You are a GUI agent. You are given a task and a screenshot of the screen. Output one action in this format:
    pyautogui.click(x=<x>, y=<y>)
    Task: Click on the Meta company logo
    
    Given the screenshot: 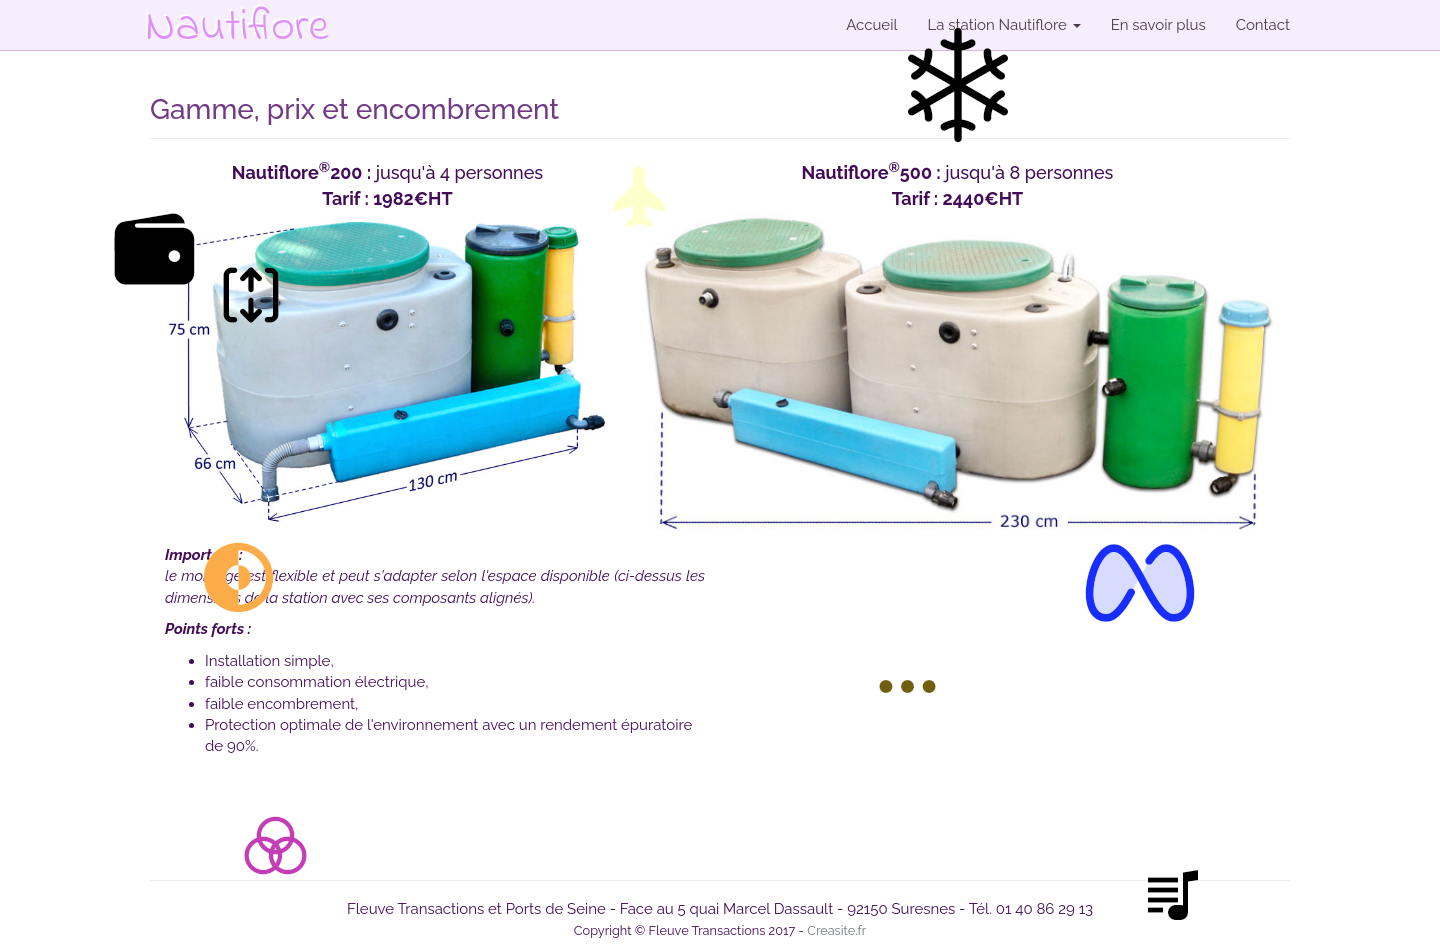 What is the action you would take?
    pyautogui.click(x=1140, y=583)
    